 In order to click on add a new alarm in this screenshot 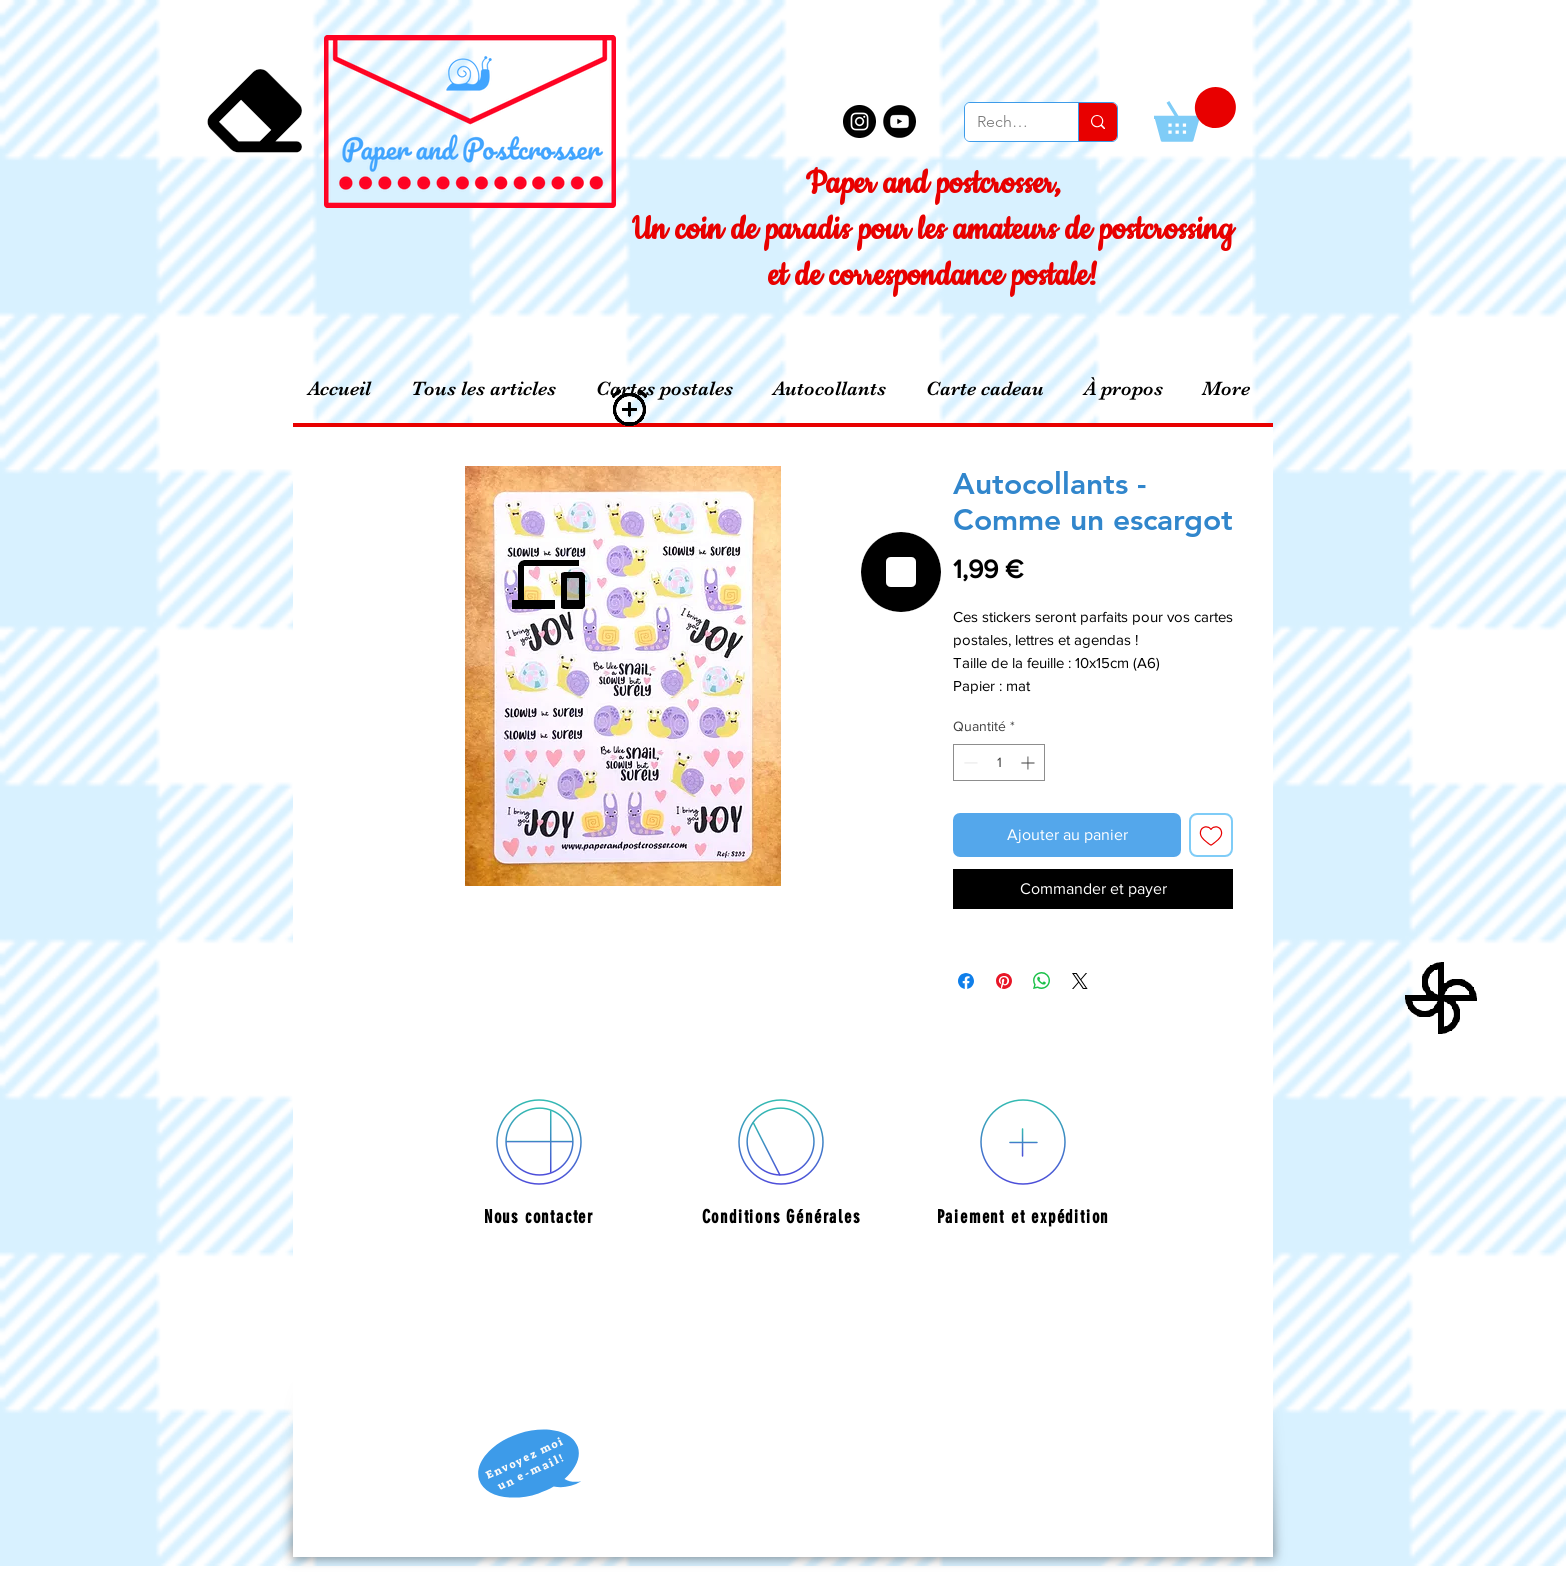, I will do `click(629, 407)`.